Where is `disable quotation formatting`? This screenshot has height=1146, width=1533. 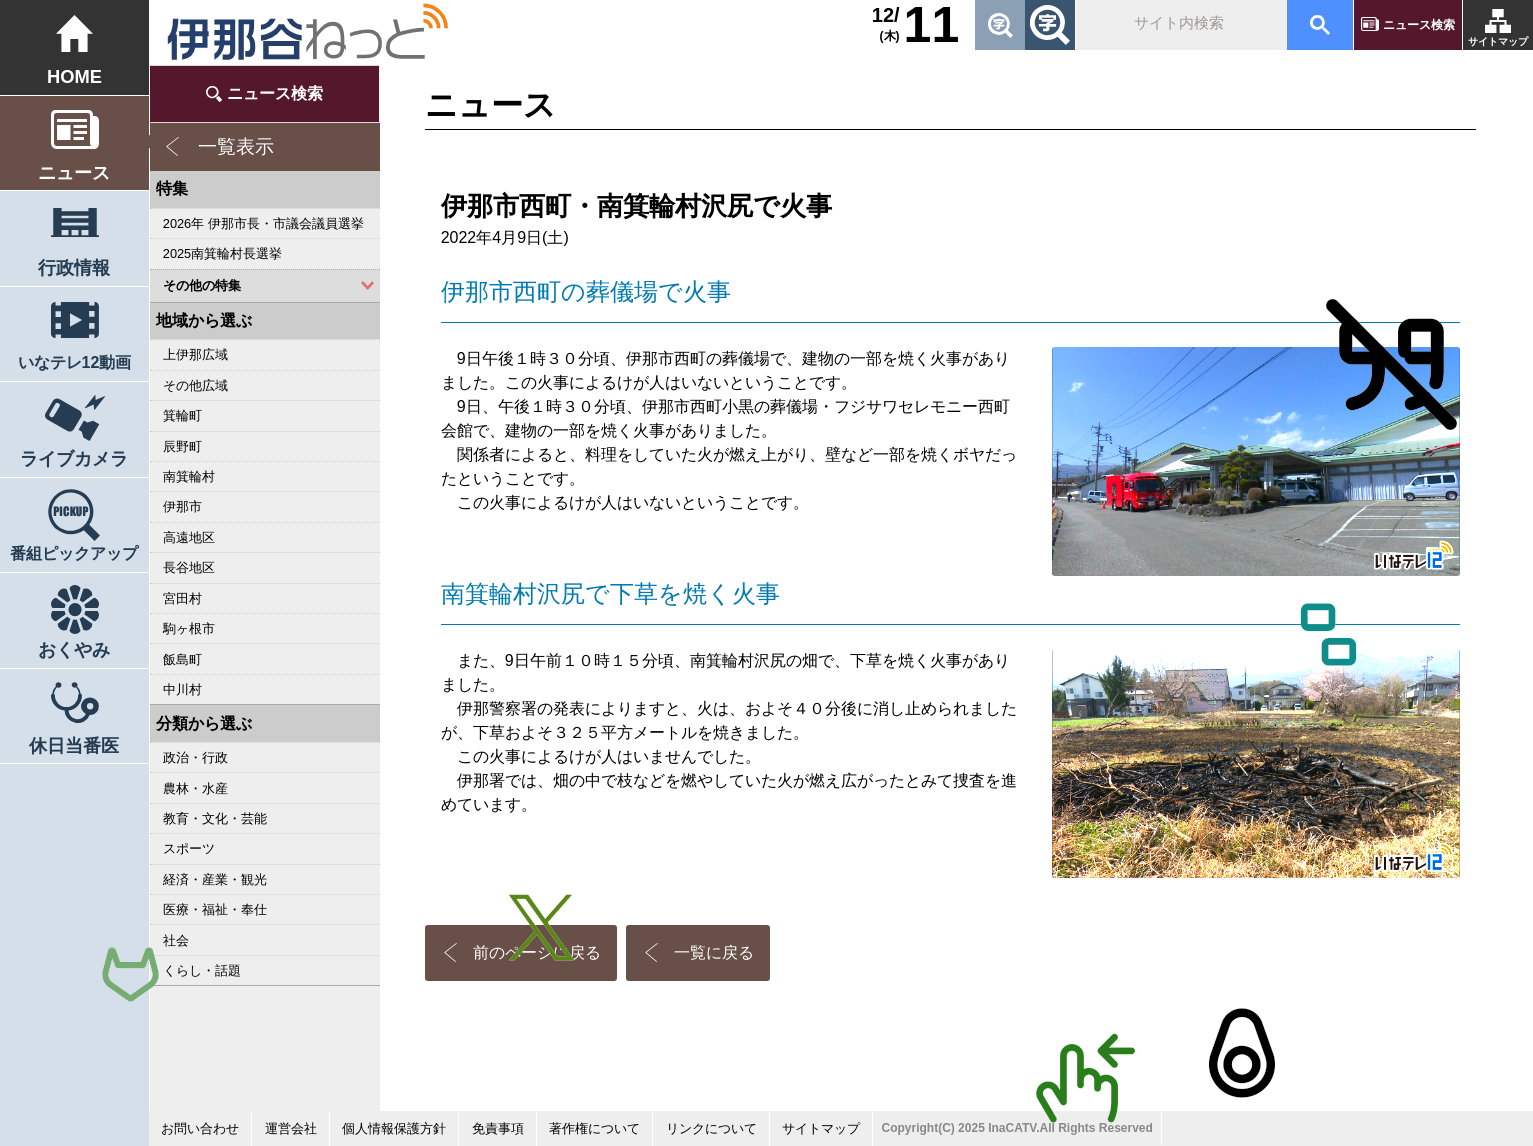 disable quotation formatting is located at coordinates (1391, 364).